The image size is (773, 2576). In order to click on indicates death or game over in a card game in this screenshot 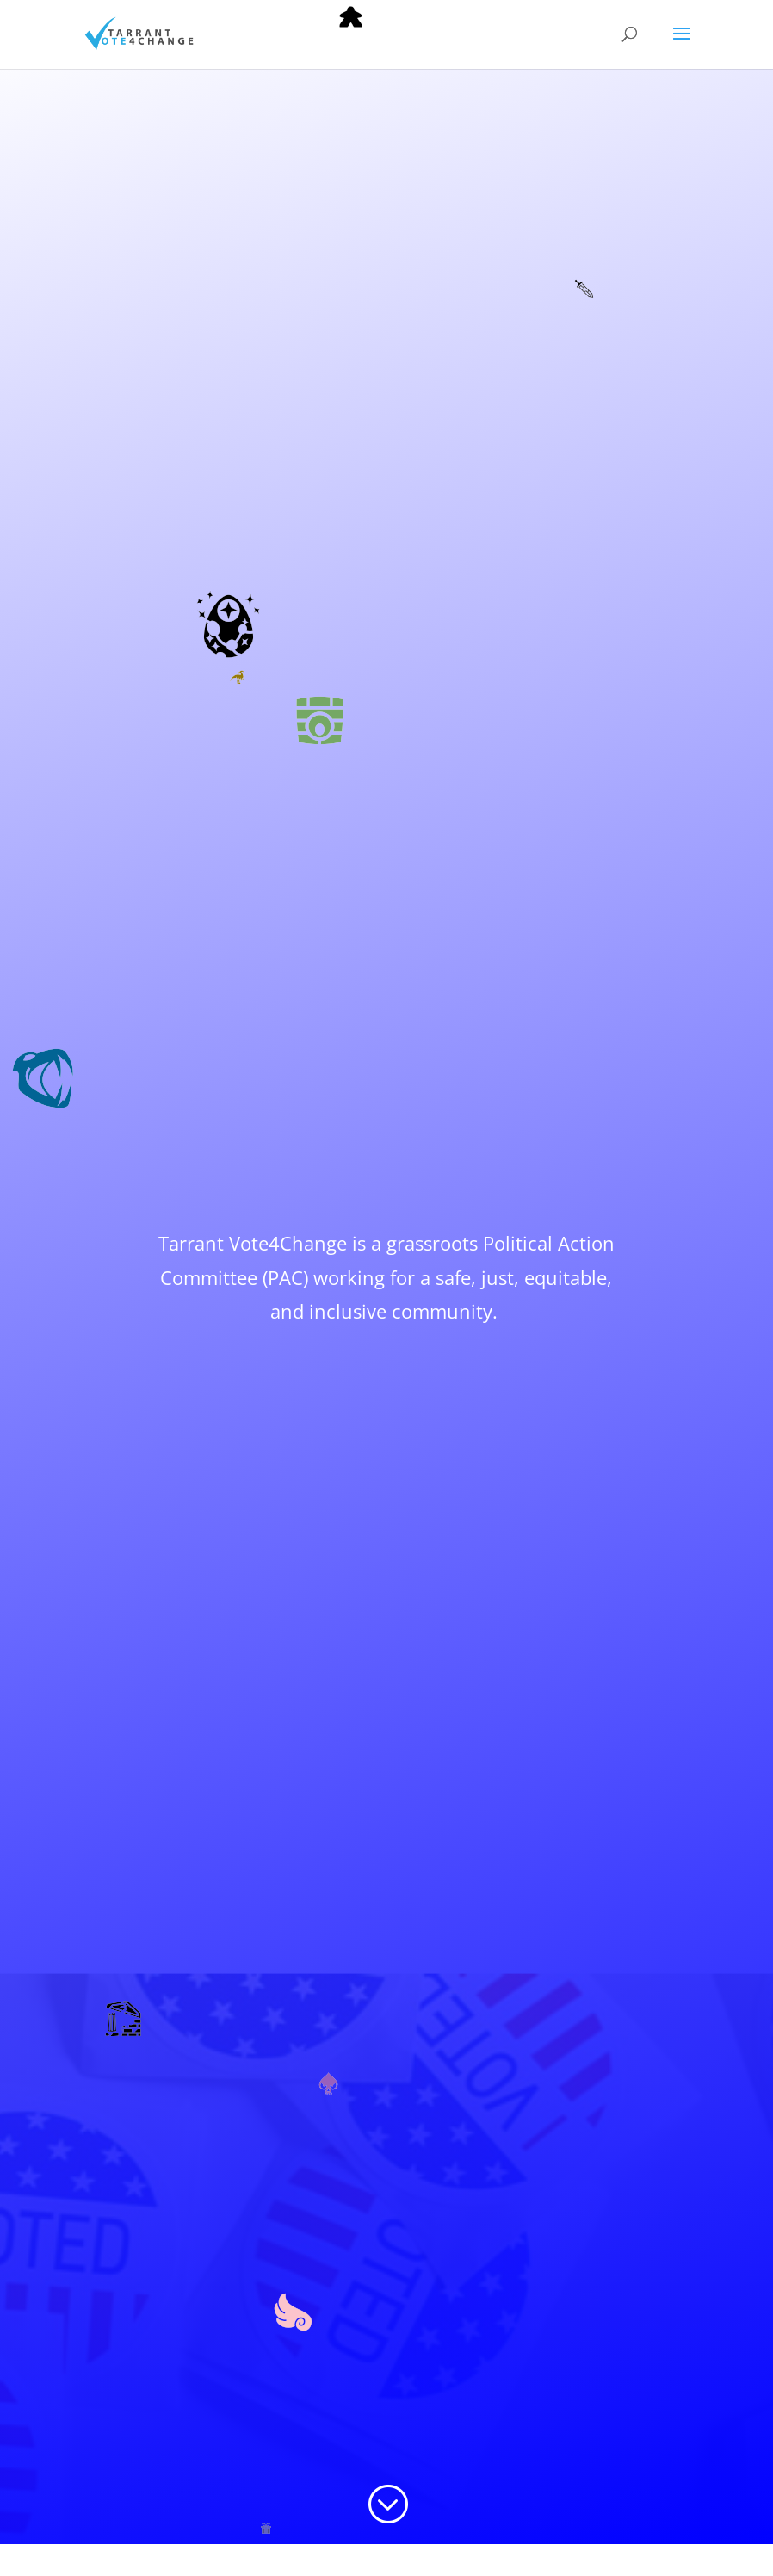, I will do `click(328, 2083)`.